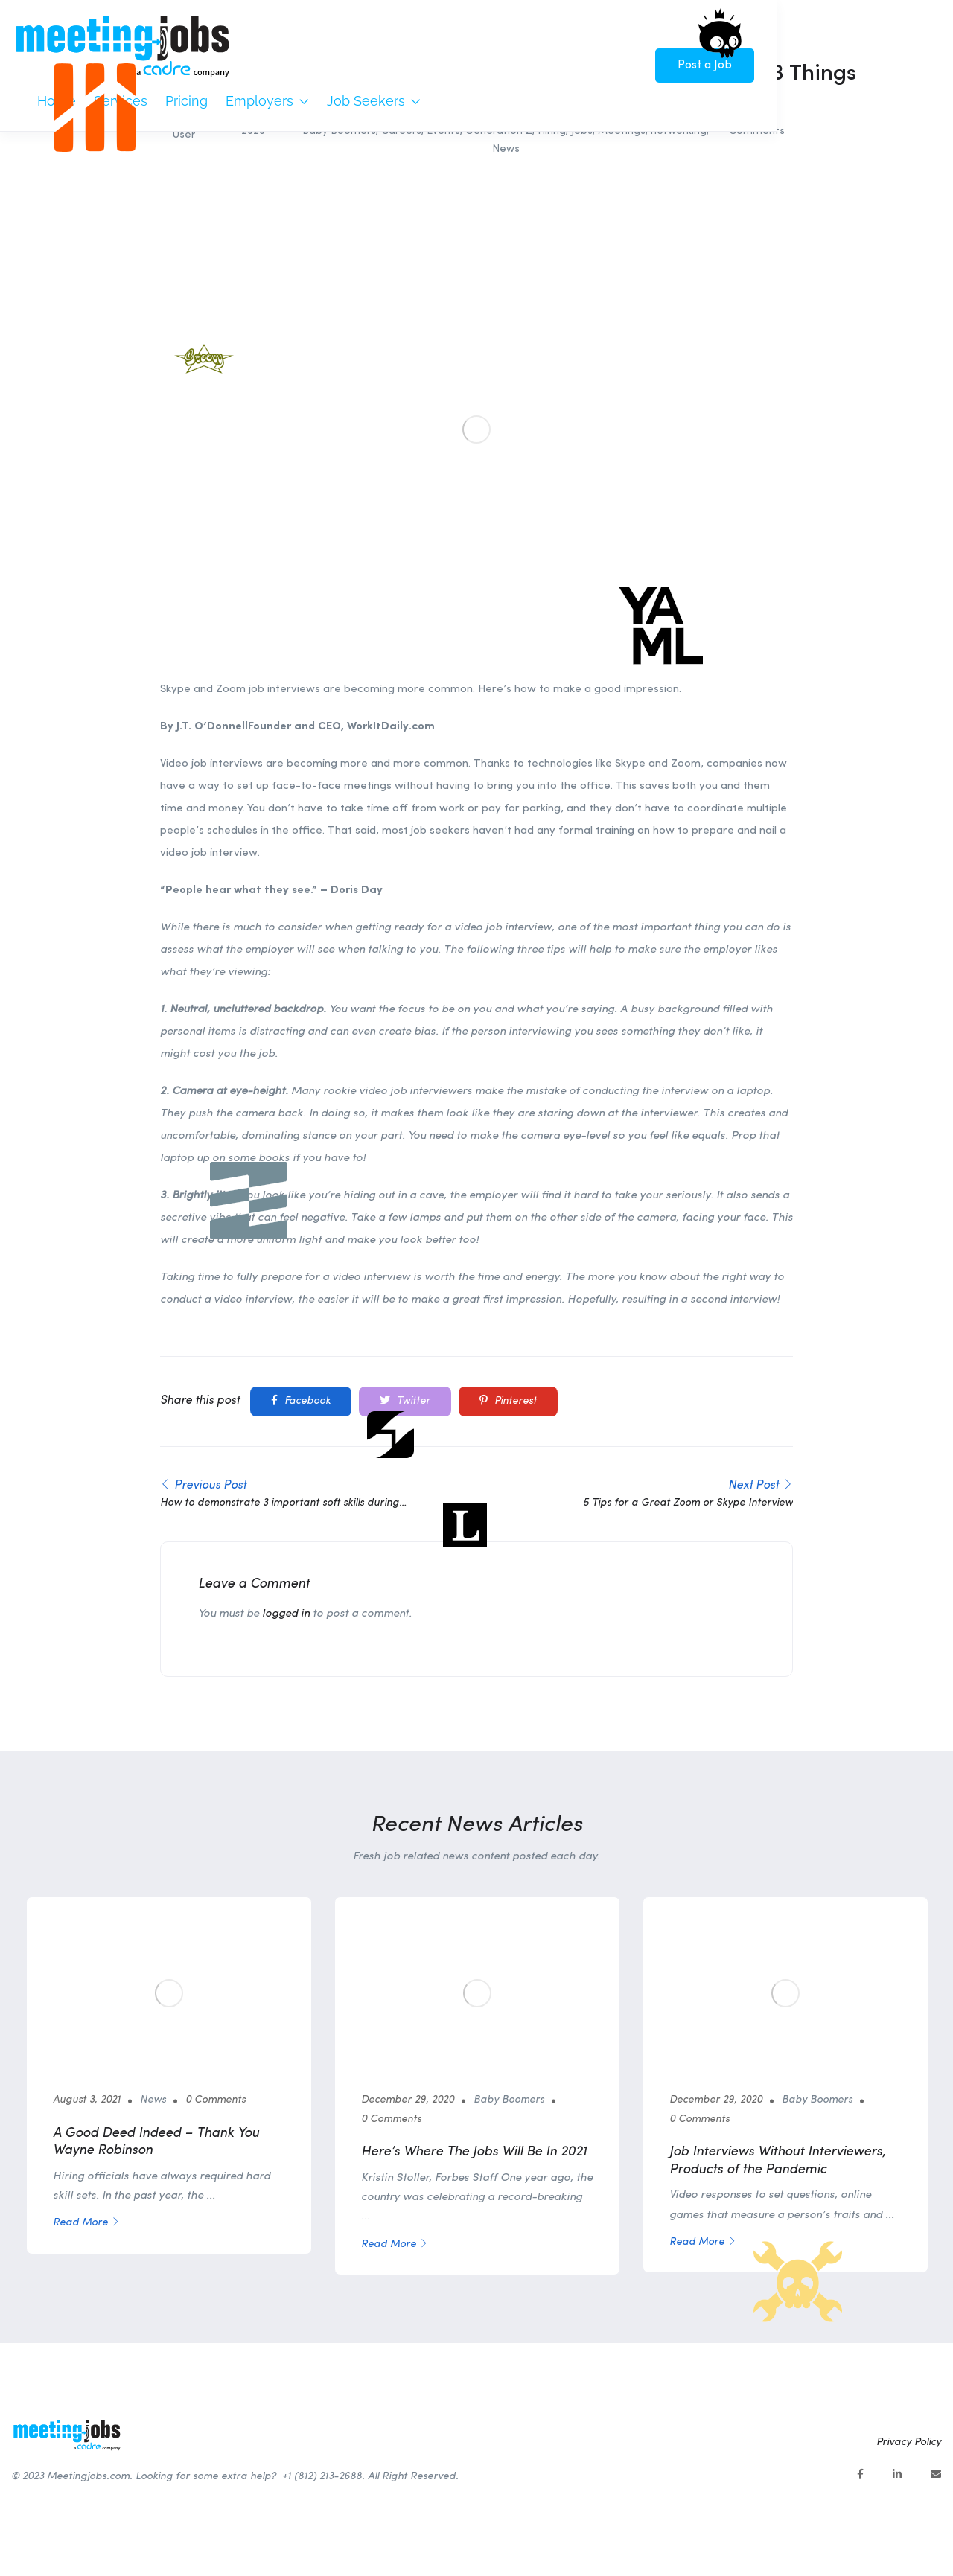 This screenshot has width=953, height=2576. Describe the element at coordinates (797, 2281) in the screenshot. I see `visit hackaday website or community` at that location.